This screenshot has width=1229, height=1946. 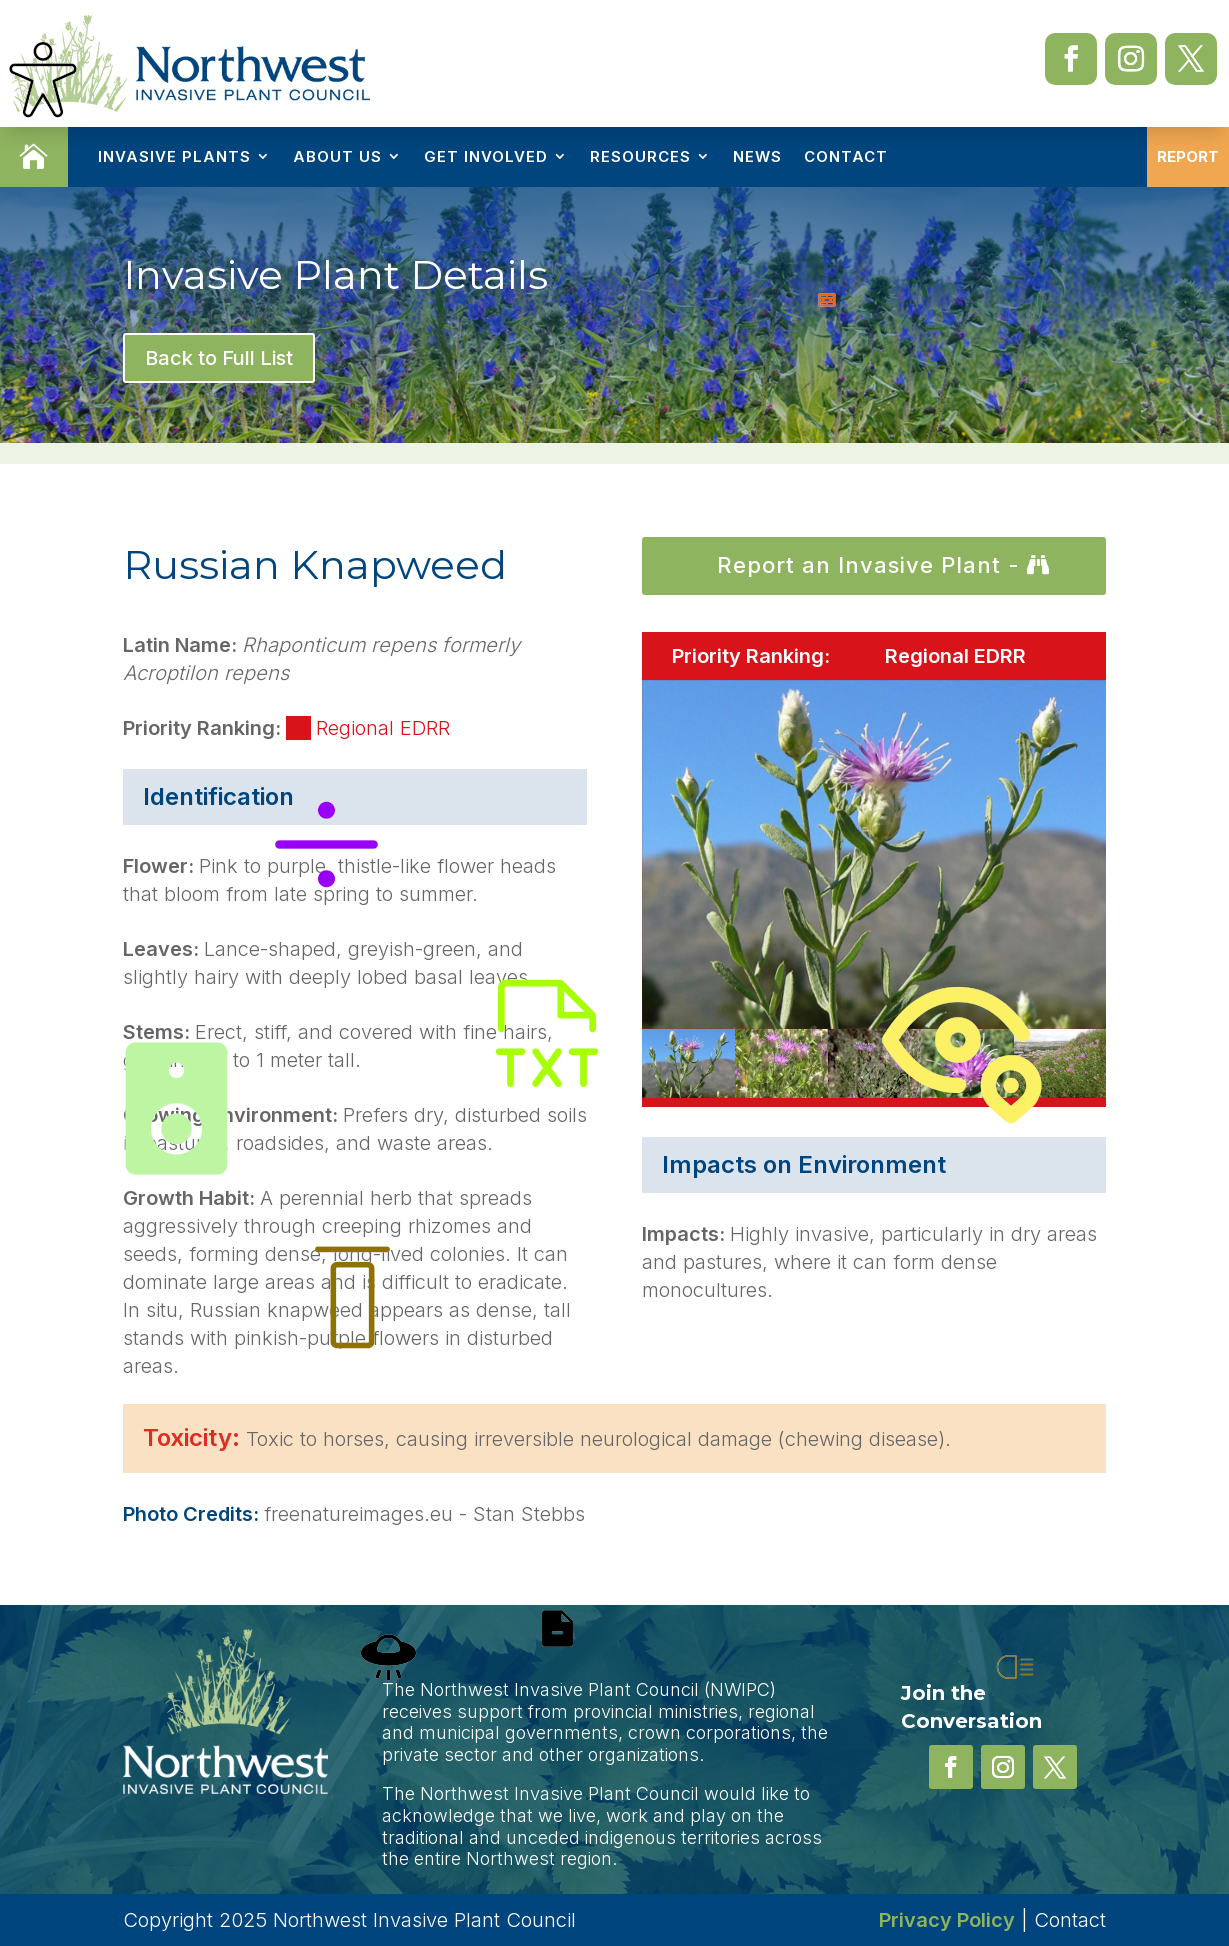 I want to click on remove content from a file, so click(x=557, y=1628).